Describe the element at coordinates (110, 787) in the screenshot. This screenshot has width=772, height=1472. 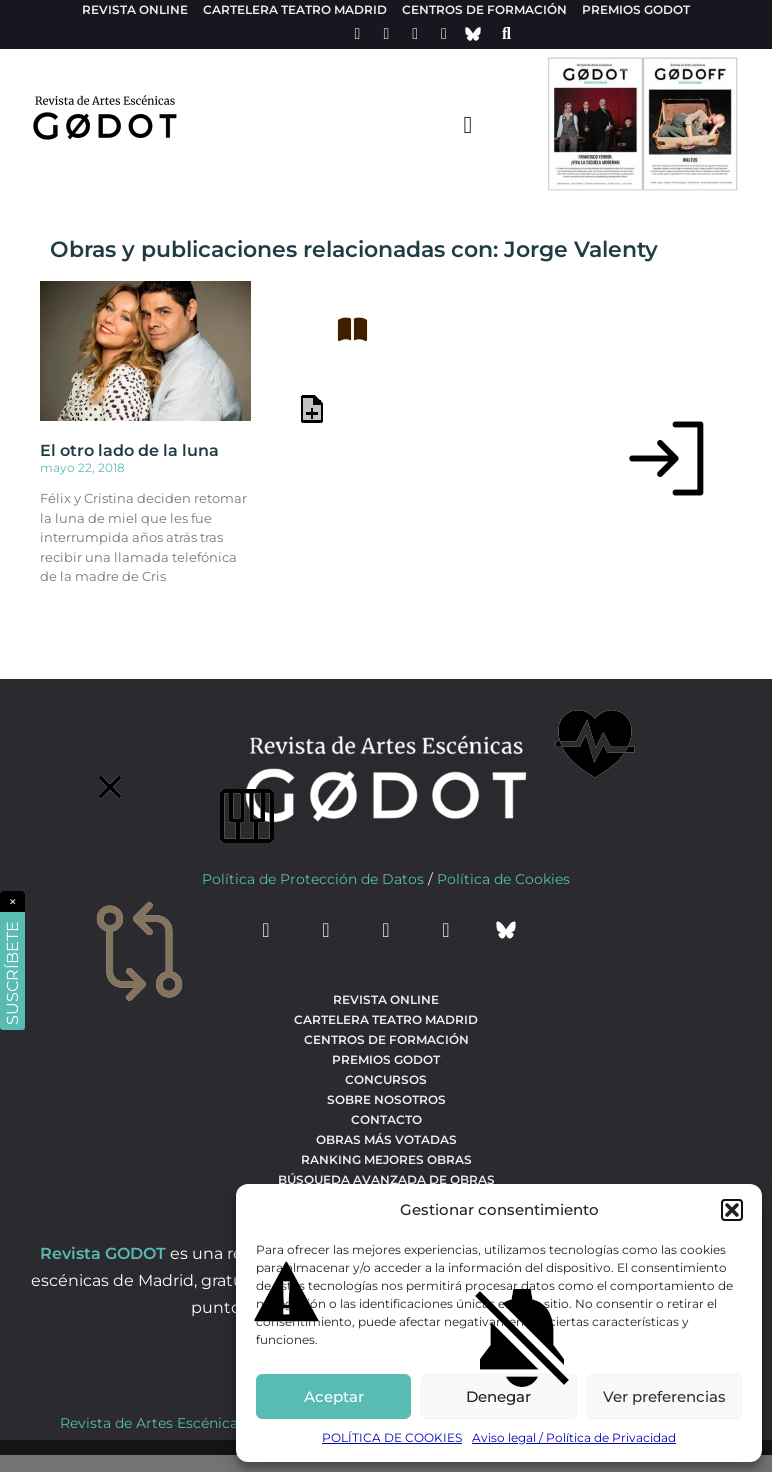
I see `close the current window or dialog` at that location.